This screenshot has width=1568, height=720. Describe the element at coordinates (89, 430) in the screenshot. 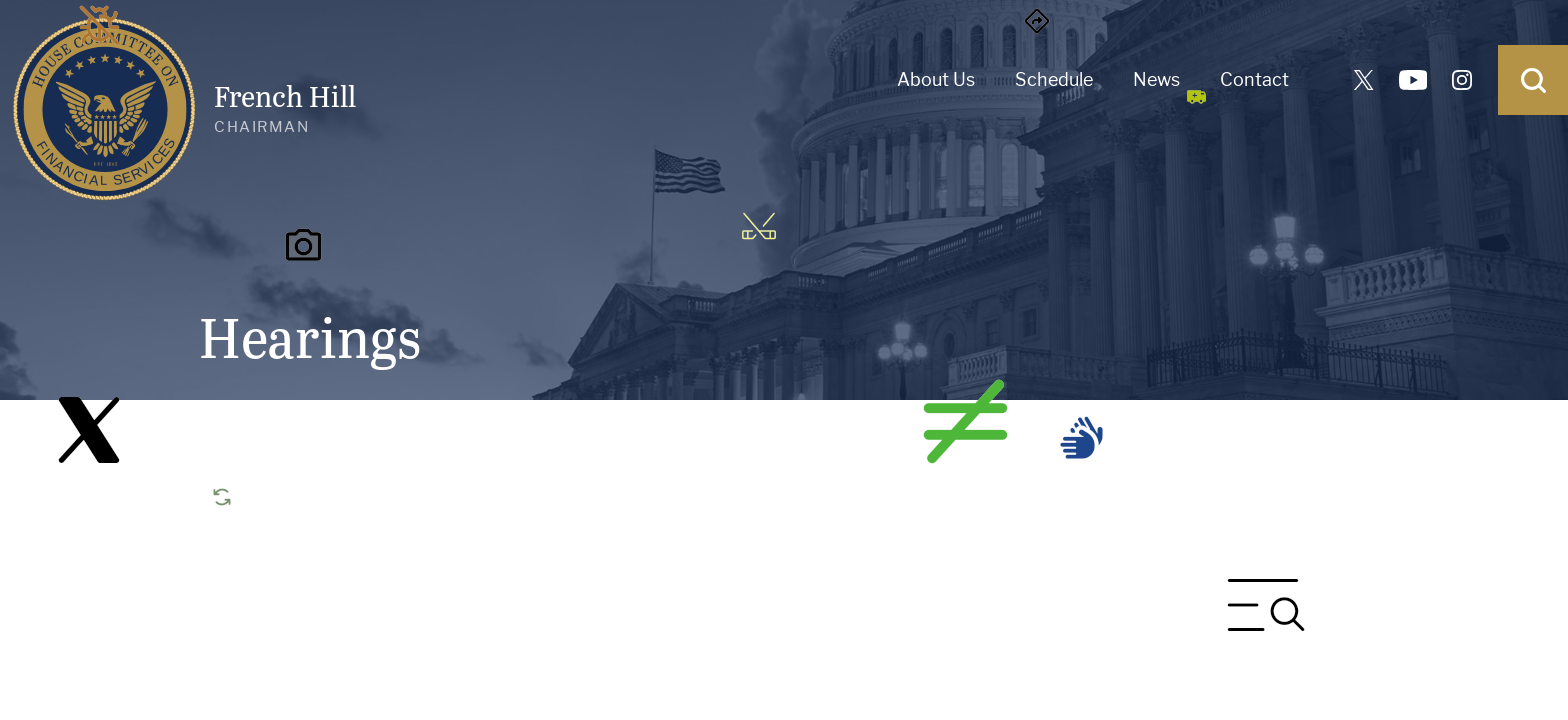

I see `open the X (formerly Twitter) app` at that location.